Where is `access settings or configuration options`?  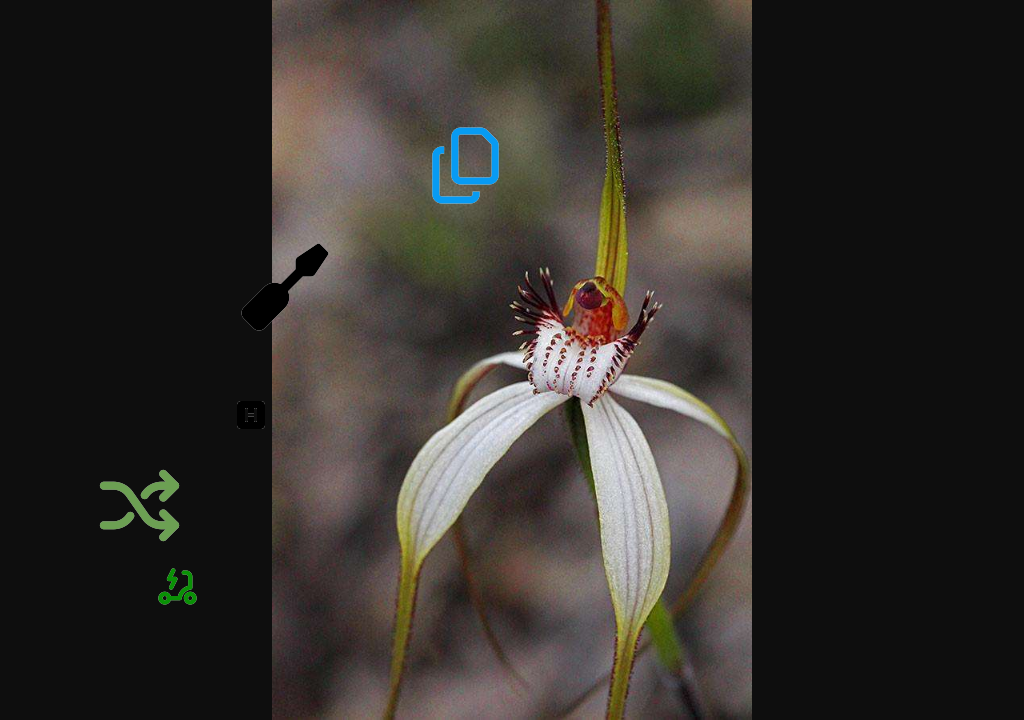 access settings or configuration options is located at coordinates (285, 287).